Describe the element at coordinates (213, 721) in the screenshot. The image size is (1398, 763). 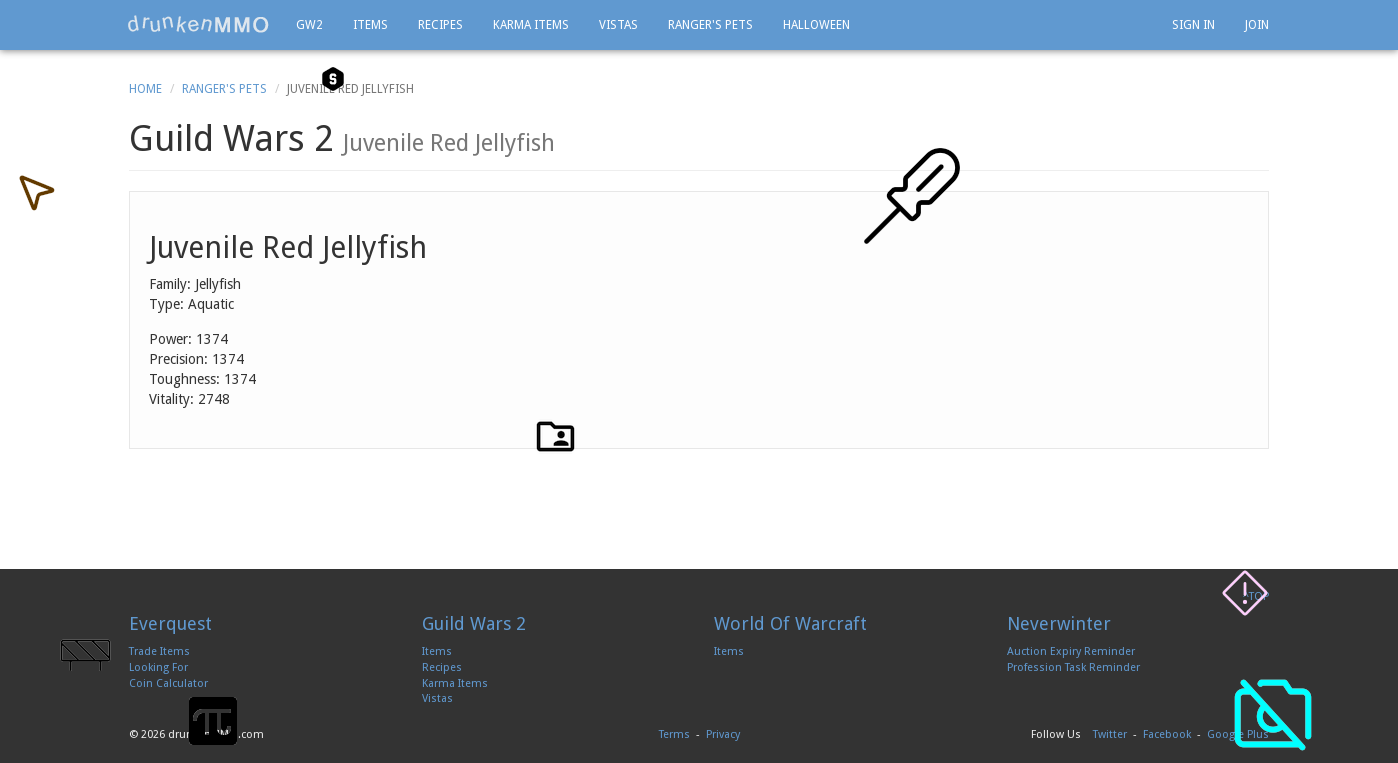
I see `access mathematical or scientific calculator functions` at that location.